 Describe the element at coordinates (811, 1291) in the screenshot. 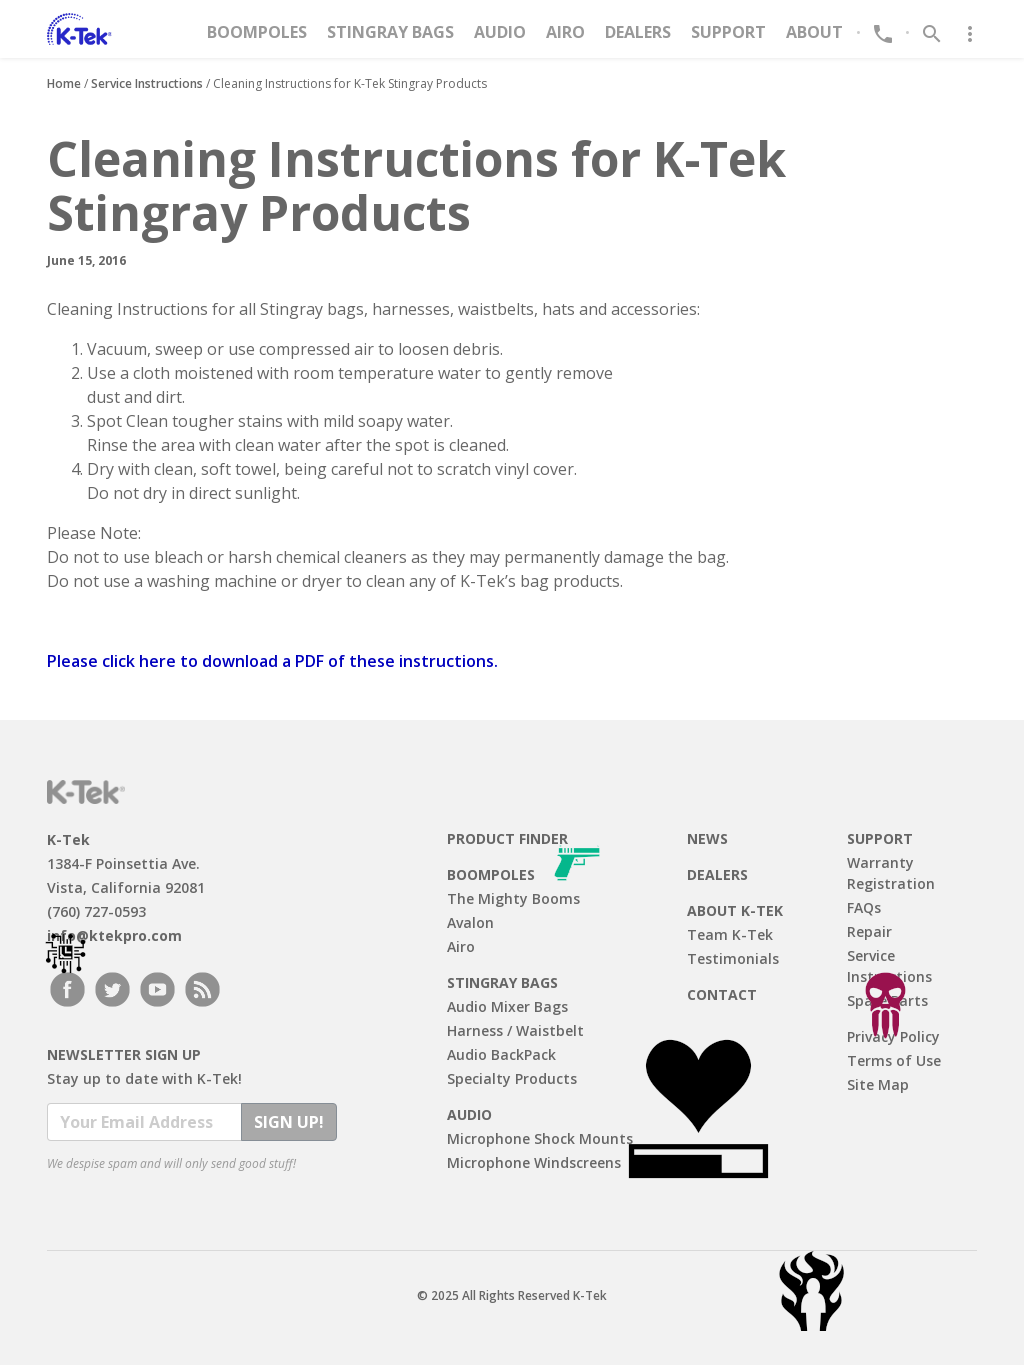

I see `indicates a hot streak or trending status` at that location.